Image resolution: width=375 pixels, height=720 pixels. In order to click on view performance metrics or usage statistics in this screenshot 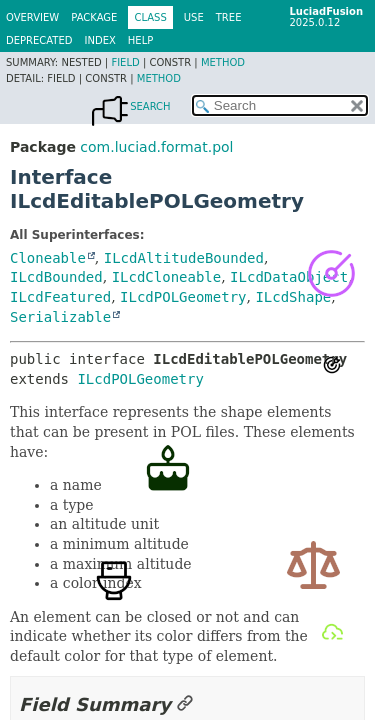, I will do `click(331, 273)`.